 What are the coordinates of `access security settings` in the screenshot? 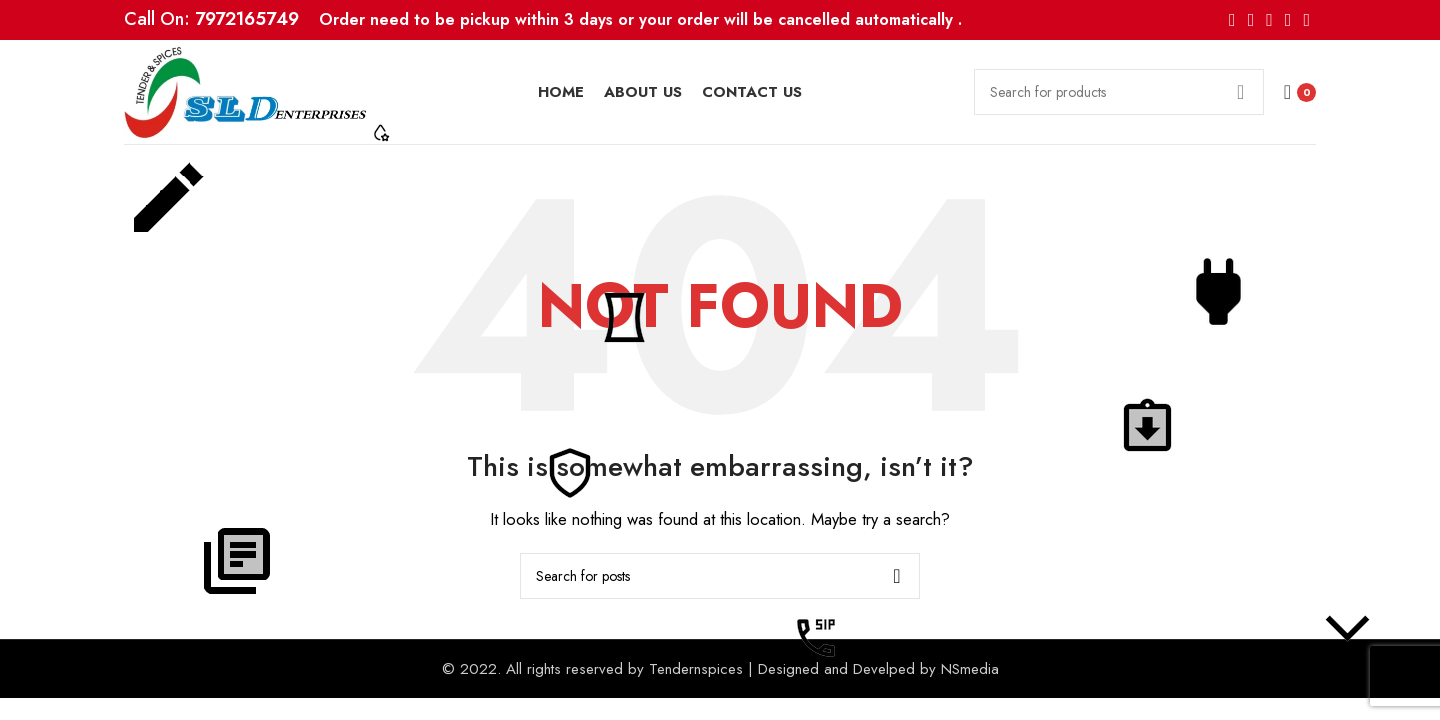 It's located at (570, 473).